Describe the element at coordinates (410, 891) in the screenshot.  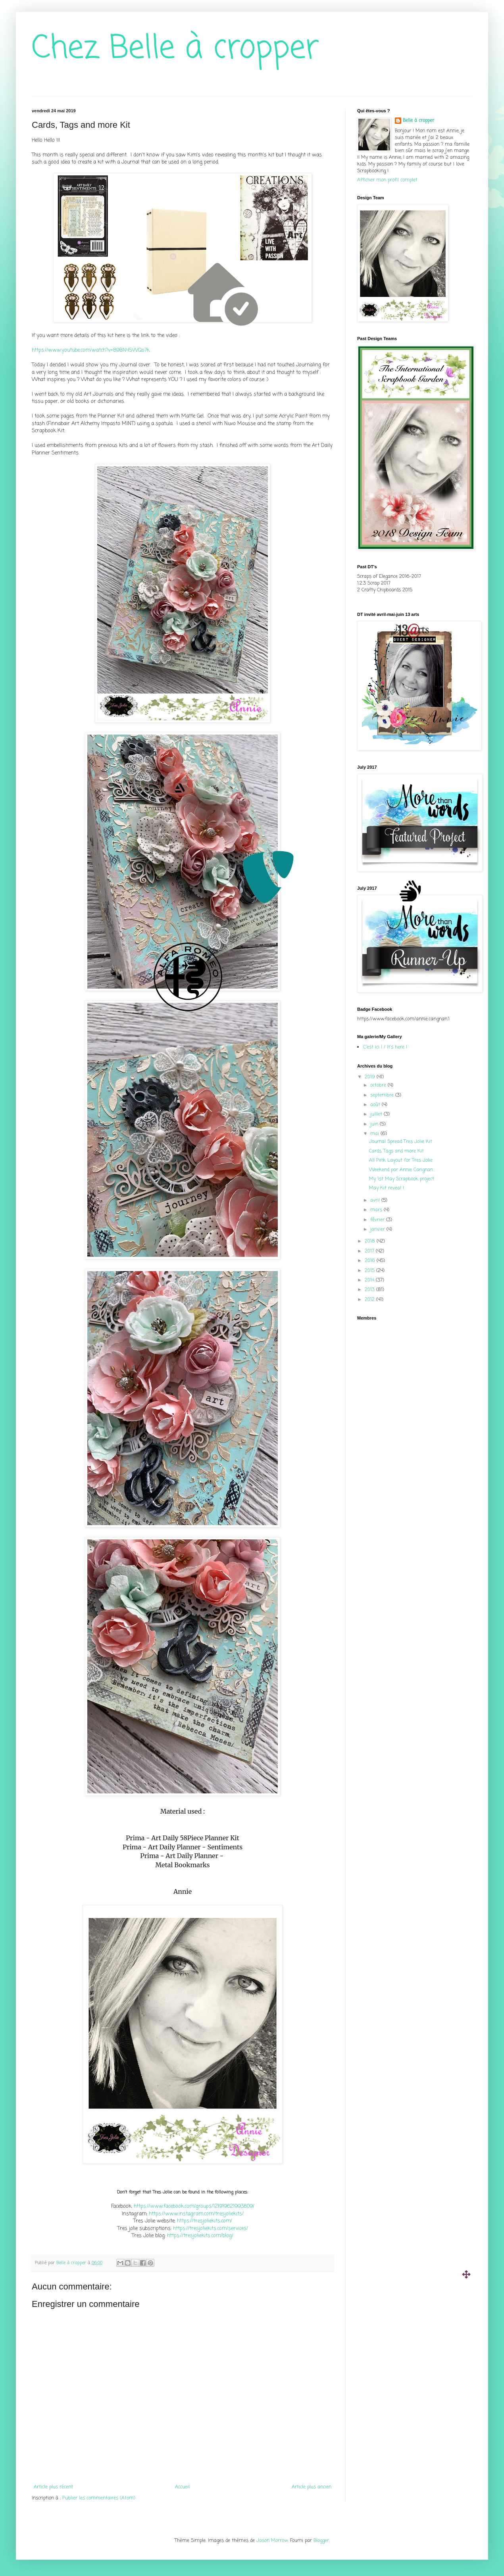
I see `access sign language interpretation options` at that location.